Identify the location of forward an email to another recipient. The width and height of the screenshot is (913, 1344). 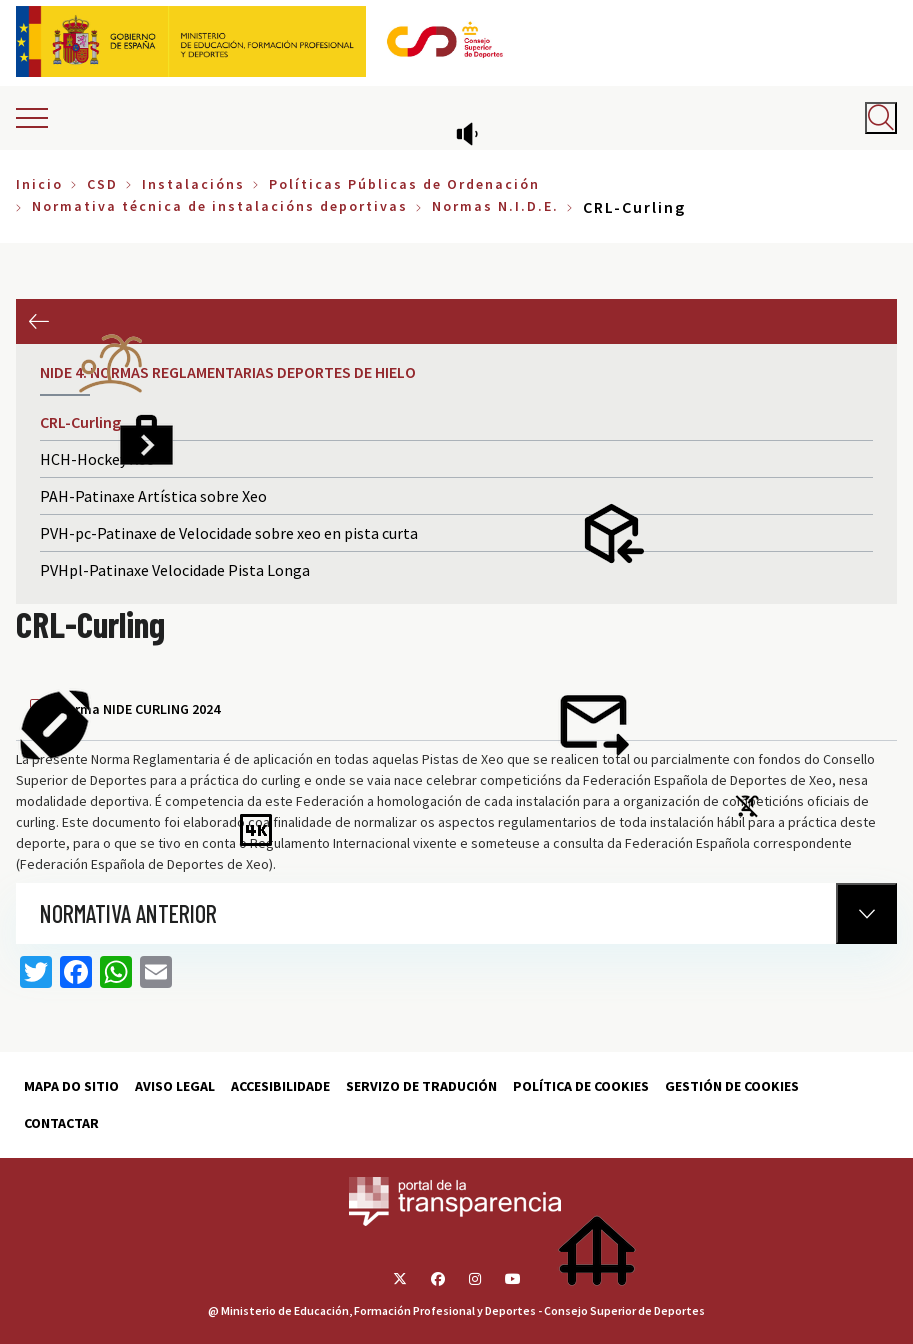
(593, 721).